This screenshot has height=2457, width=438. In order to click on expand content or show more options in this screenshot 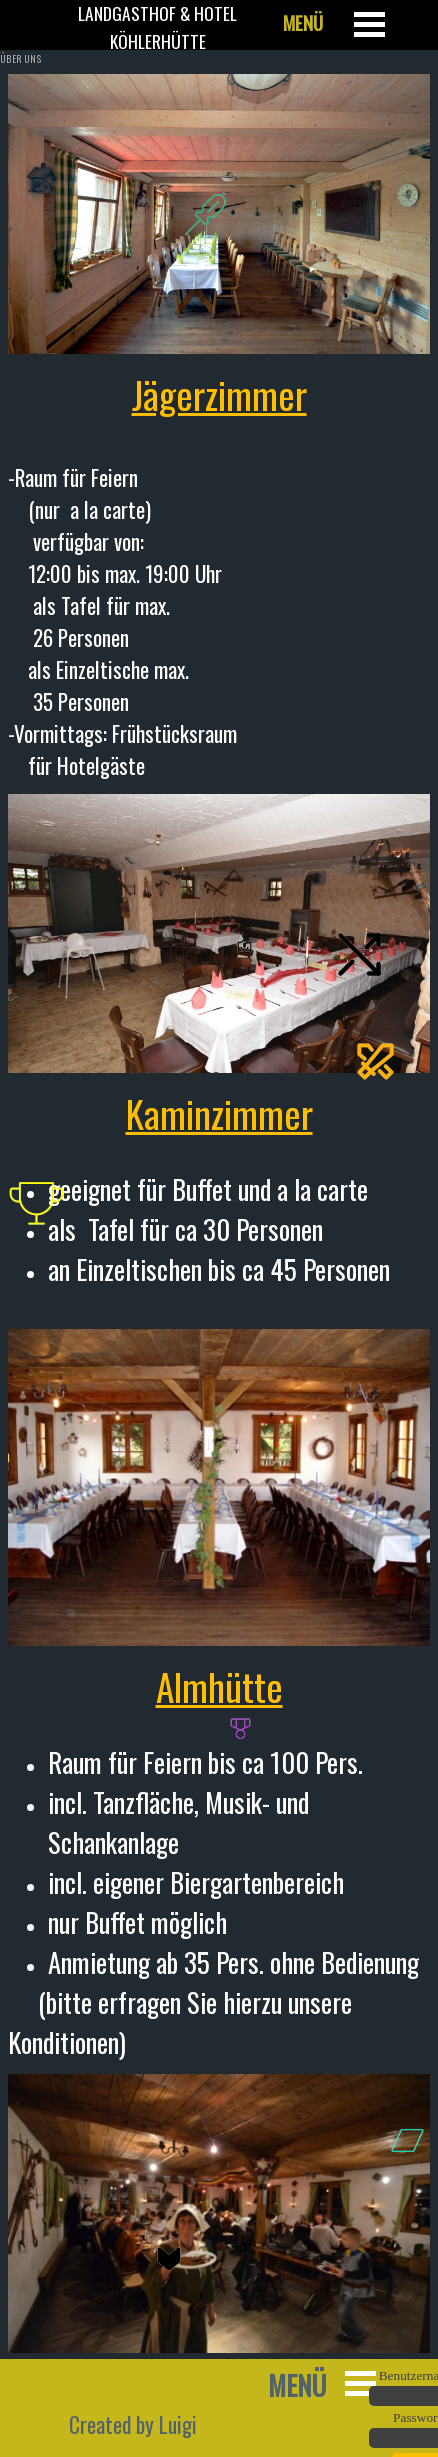, I will do `click(169, 2259)`.